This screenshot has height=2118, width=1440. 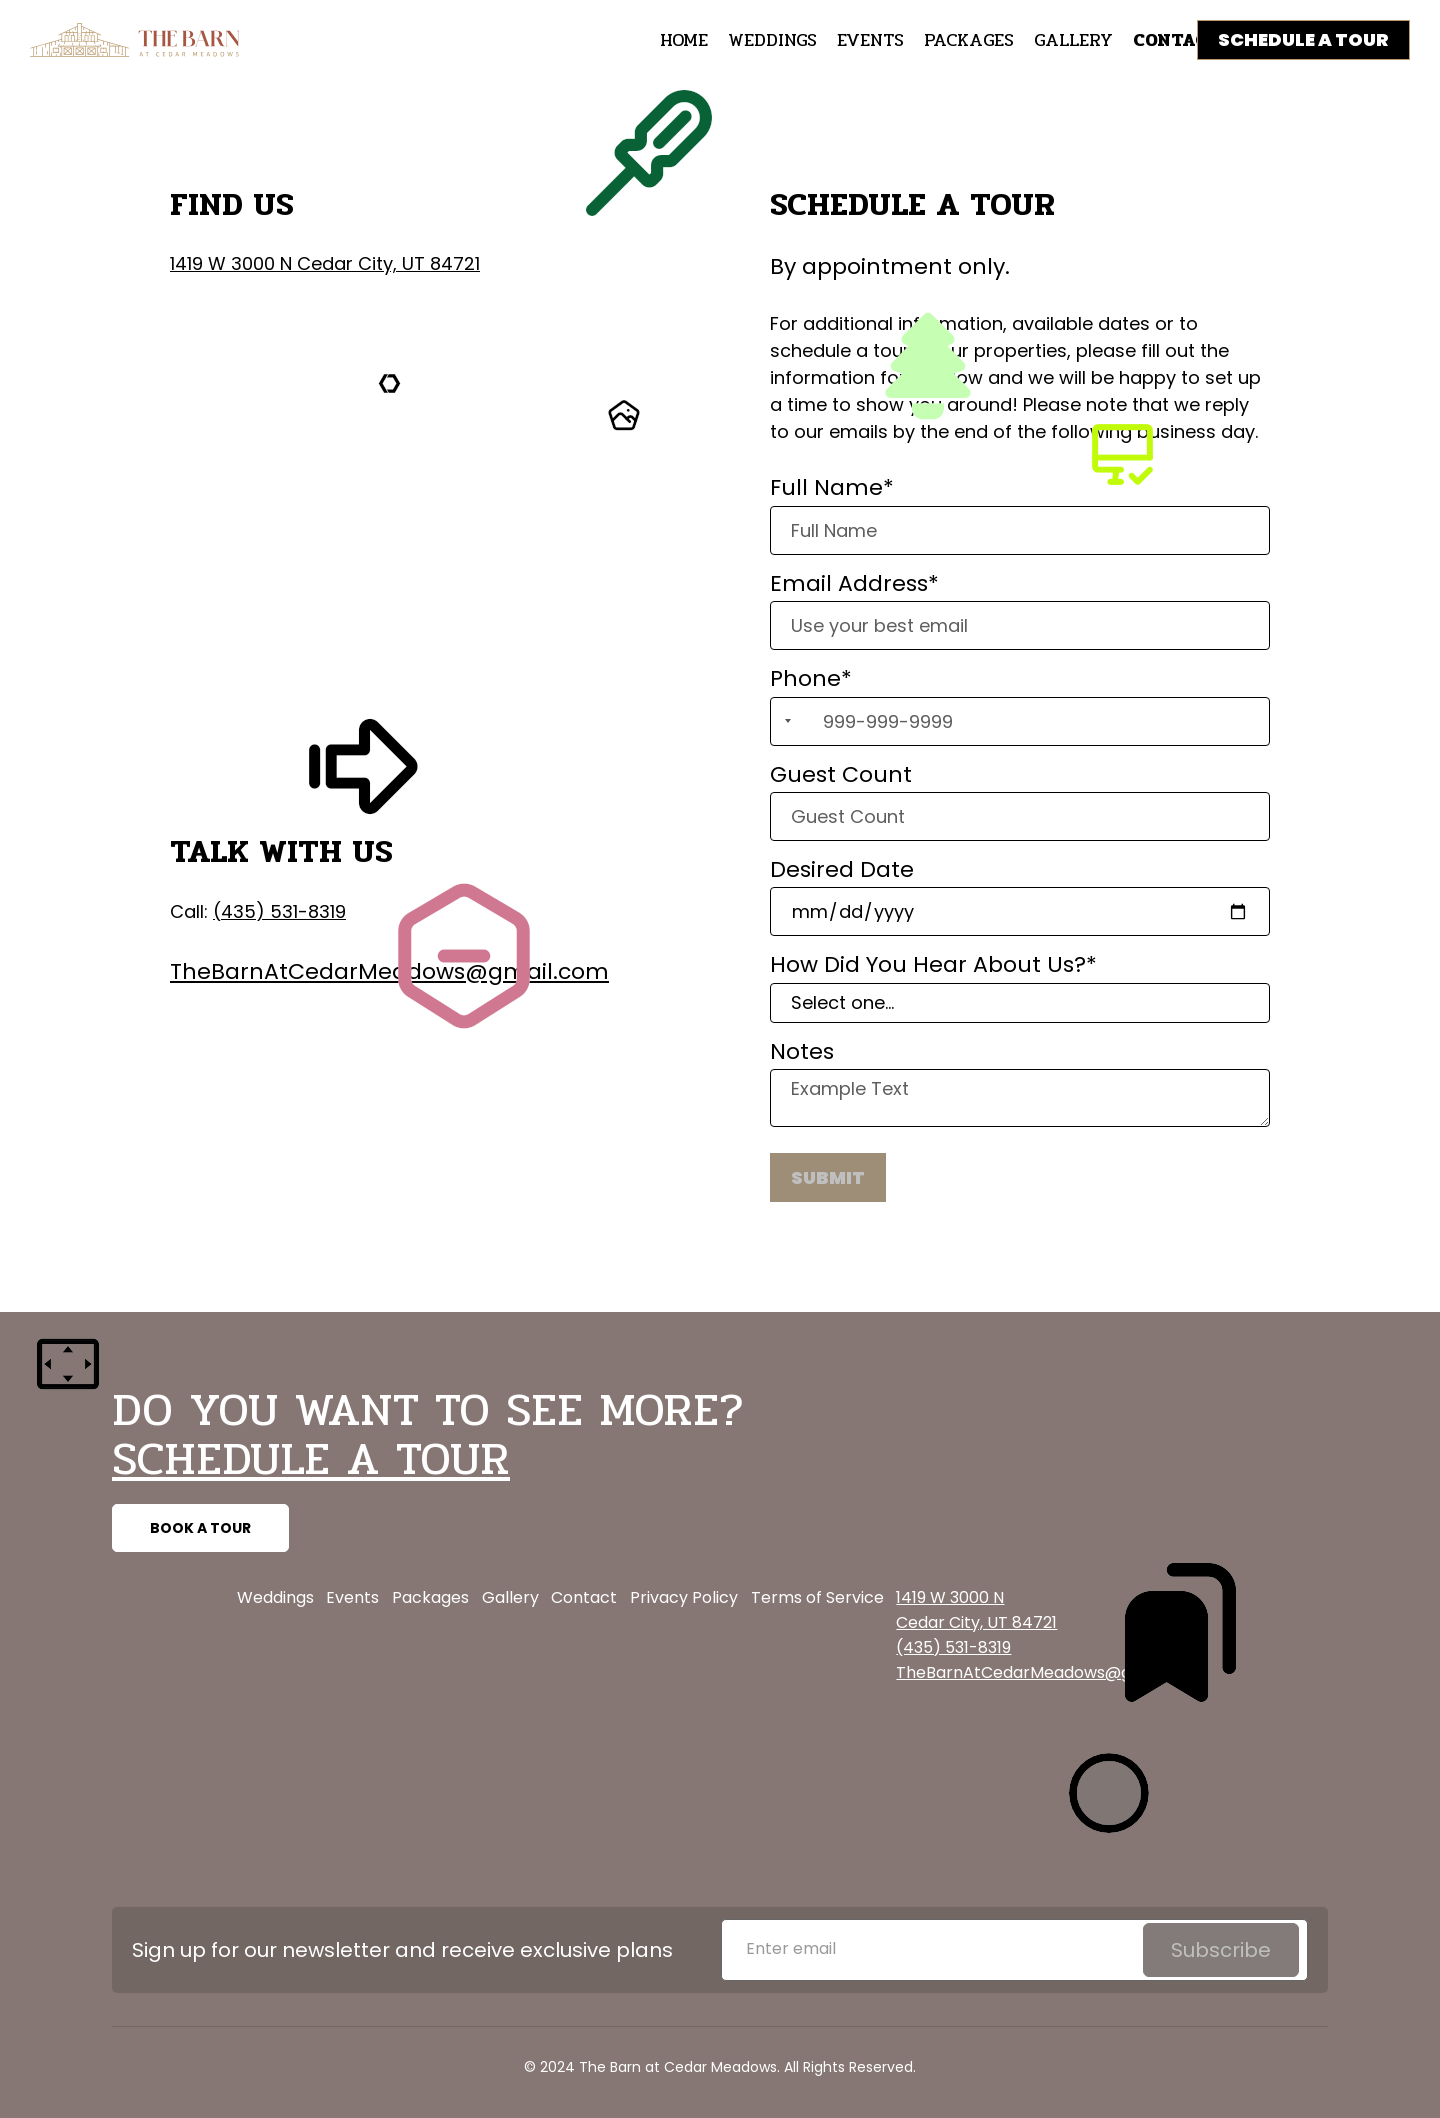 I want to click on device successfully connected, so click(x=1122, y=454).